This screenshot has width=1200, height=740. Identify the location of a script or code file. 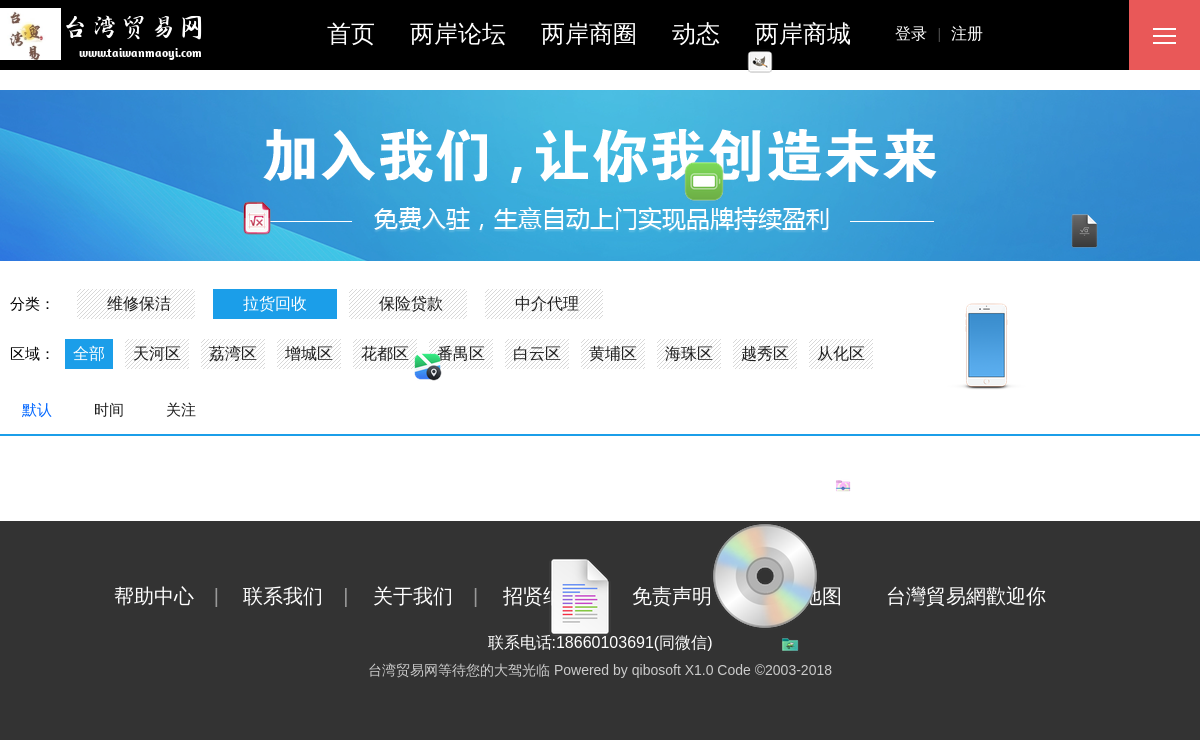
(580, 598).